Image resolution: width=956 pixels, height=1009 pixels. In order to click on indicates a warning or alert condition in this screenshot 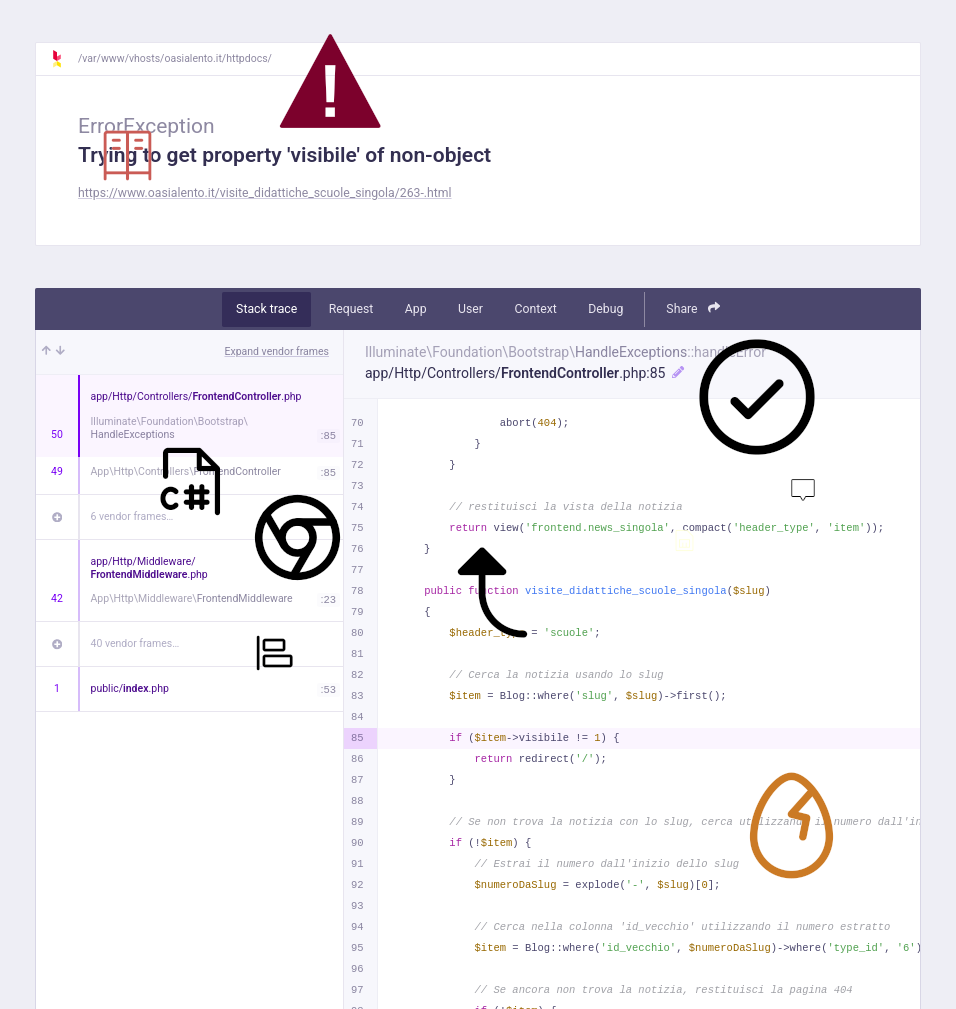, I will do `click(329, 81)`.